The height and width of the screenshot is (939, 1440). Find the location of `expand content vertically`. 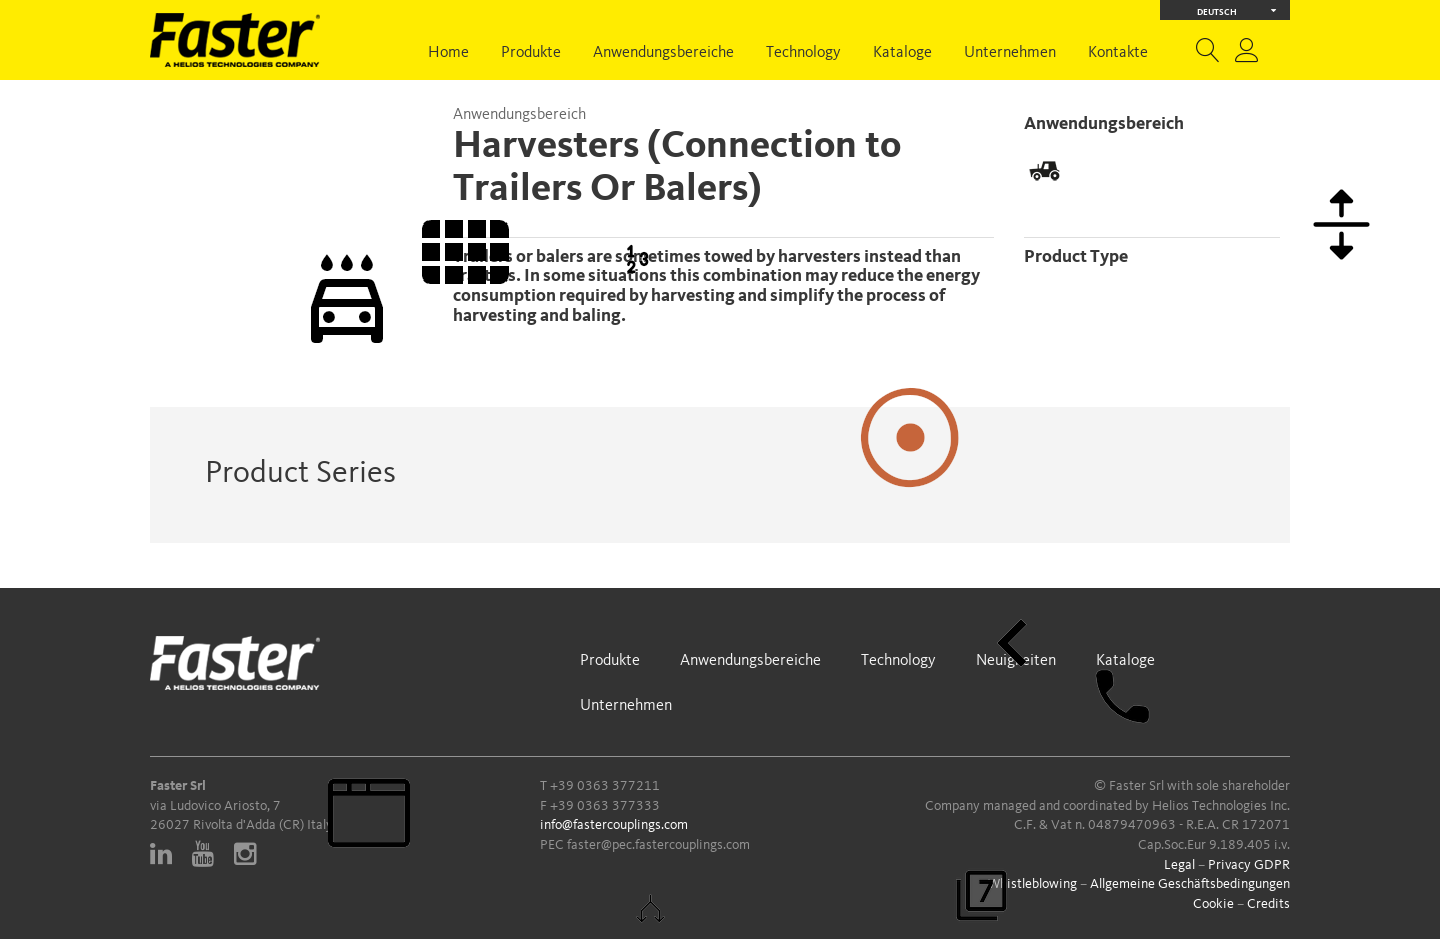

expand content vertically is located at coordinates (1341, 224).